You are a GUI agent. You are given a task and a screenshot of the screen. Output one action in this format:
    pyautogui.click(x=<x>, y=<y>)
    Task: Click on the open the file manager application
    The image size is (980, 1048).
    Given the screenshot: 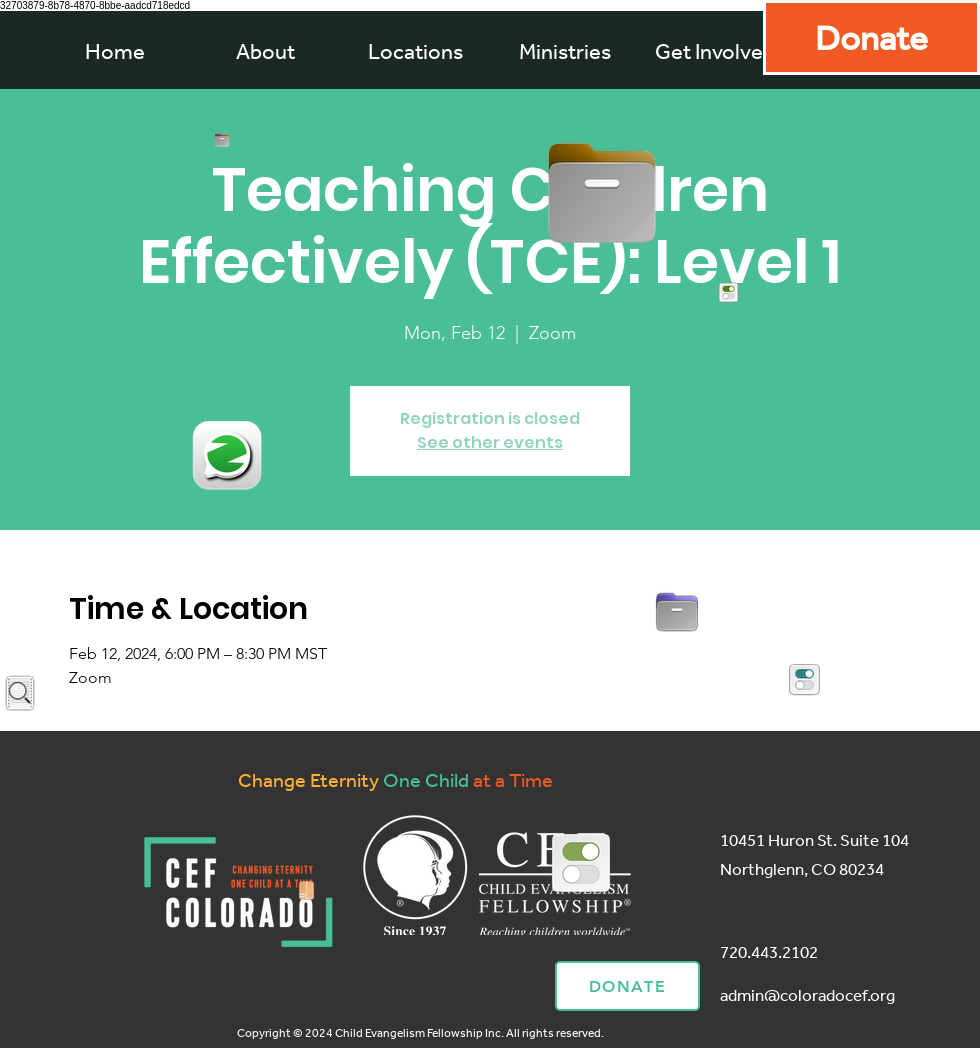 What is the action you would take?
    pyautogui.click(x=222, y=140)
    